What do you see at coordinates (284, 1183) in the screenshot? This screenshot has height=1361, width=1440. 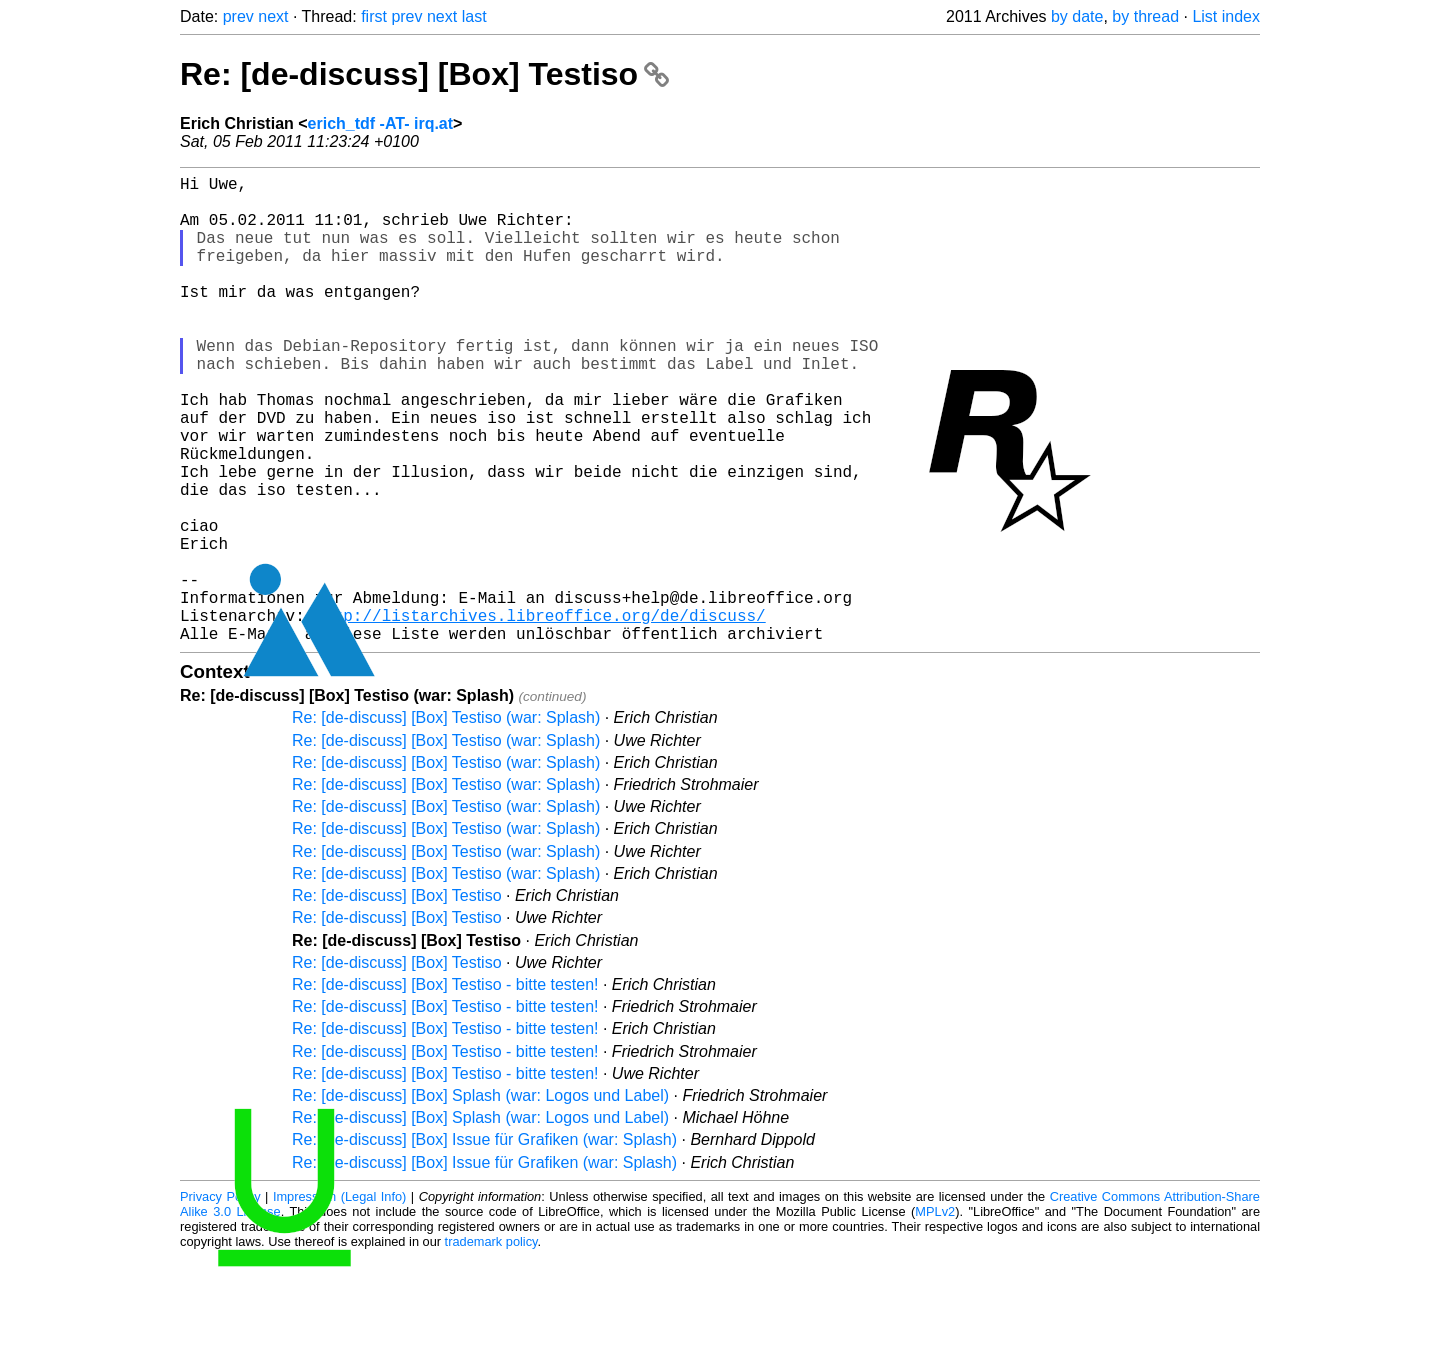 I see `apply underline formatting to selected text` at bounding box center [284, 1183].